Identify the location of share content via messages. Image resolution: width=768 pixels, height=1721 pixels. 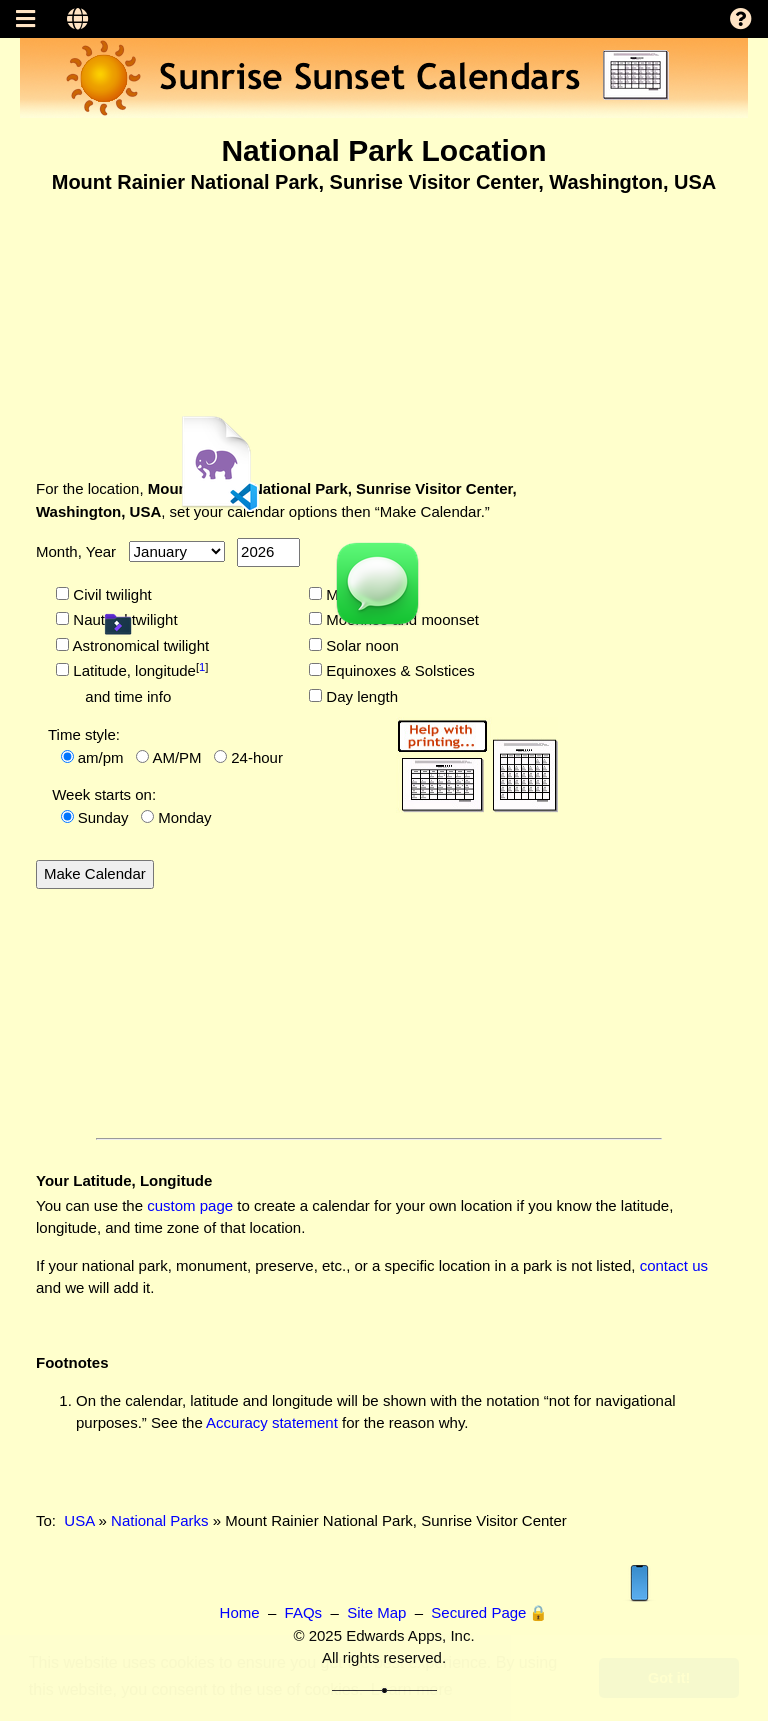
(377, 583).